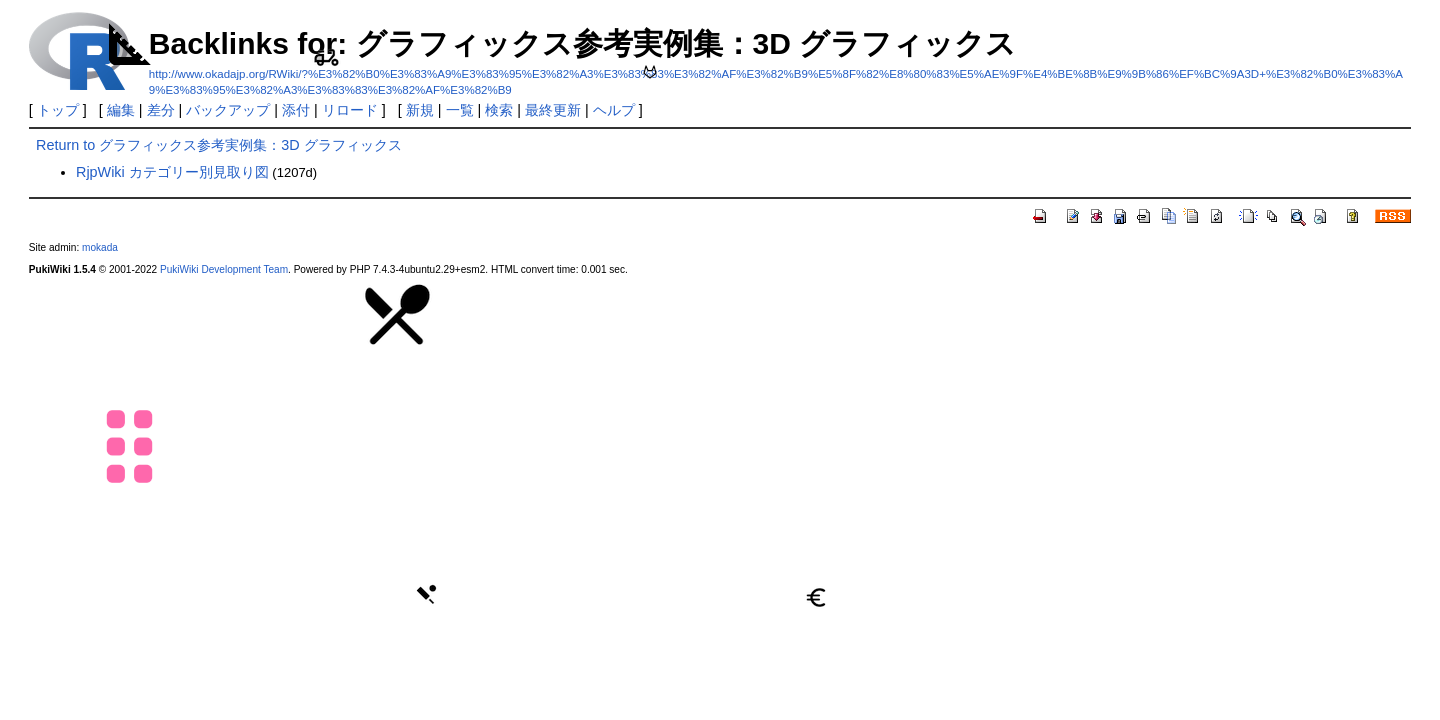 The height and width of the screenshot is (720, 1440). Describe the element at coordinates (129, 446) in the screenshot. I see `toggle grid view layout` at that location.